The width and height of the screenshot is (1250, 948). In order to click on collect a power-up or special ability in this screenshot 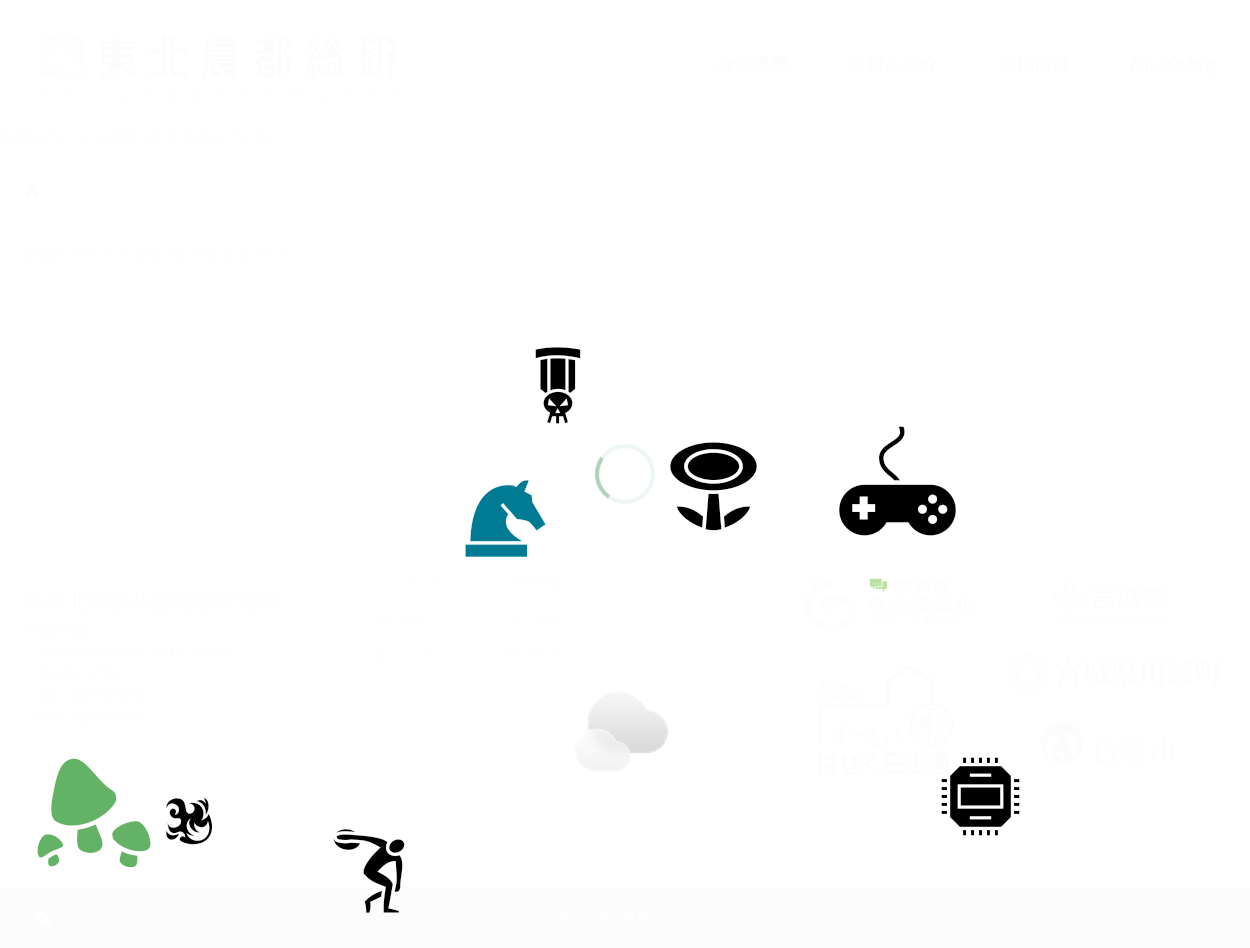, I will do `click(713, 482)`.